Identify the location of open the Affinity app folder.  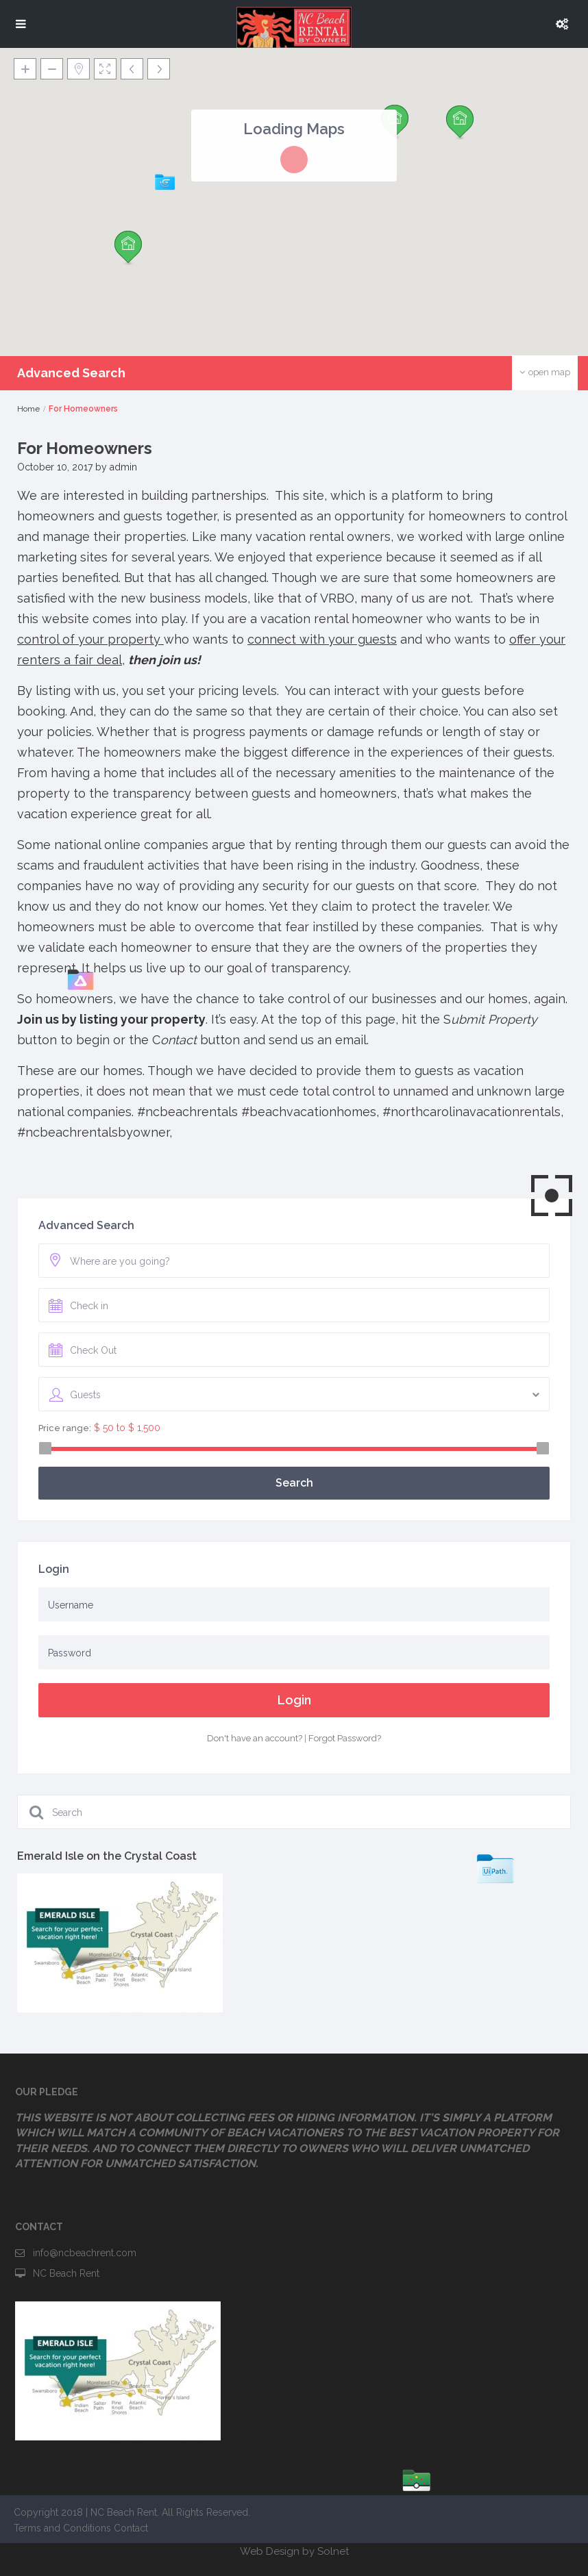
(80, 980).